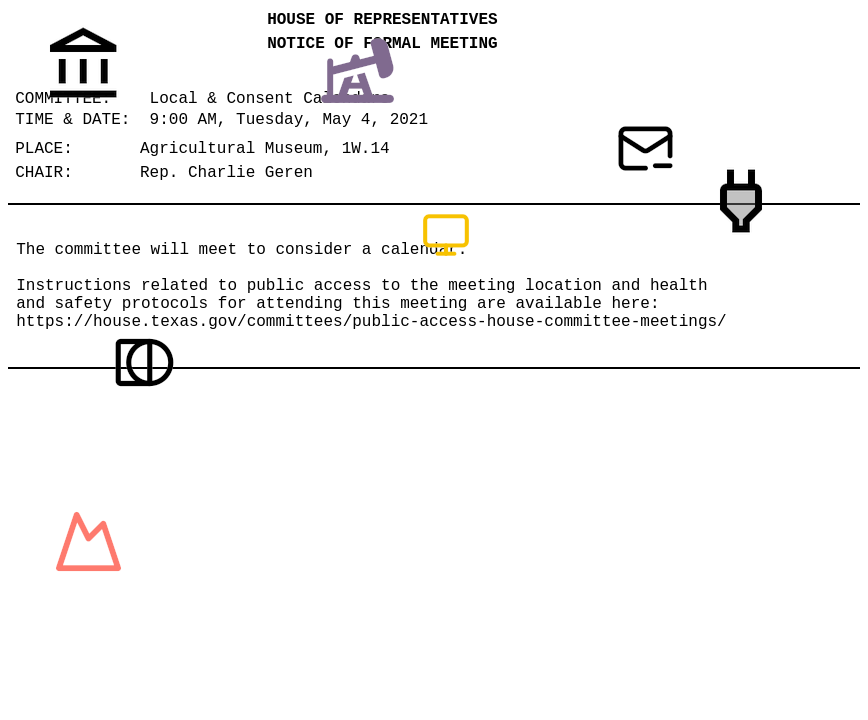 The width and height of the screenshot is (868, 720). What do you see at coordinates (446, 235) in the screenshot?
I see `switch to desktop display mode` at bounding box center [446, 235].